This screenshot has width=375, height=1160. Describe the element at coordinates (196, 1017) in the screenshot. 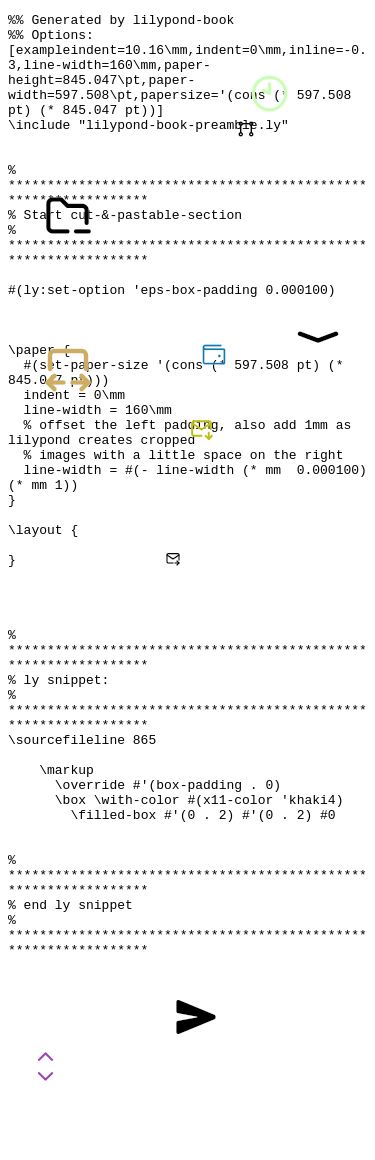

I see `send a message` at that location.